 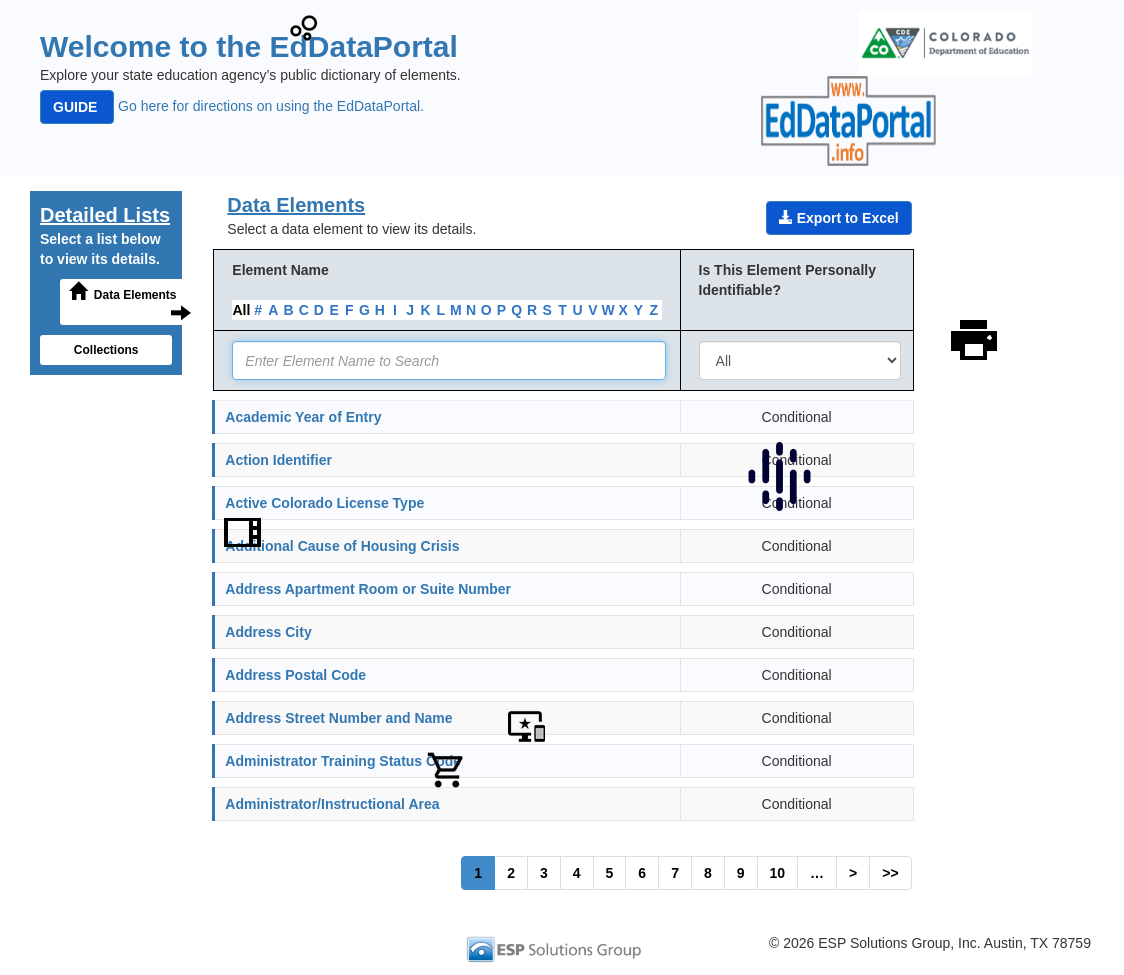 I want to click on open Google Podcasts, so click(x=779, y=476).